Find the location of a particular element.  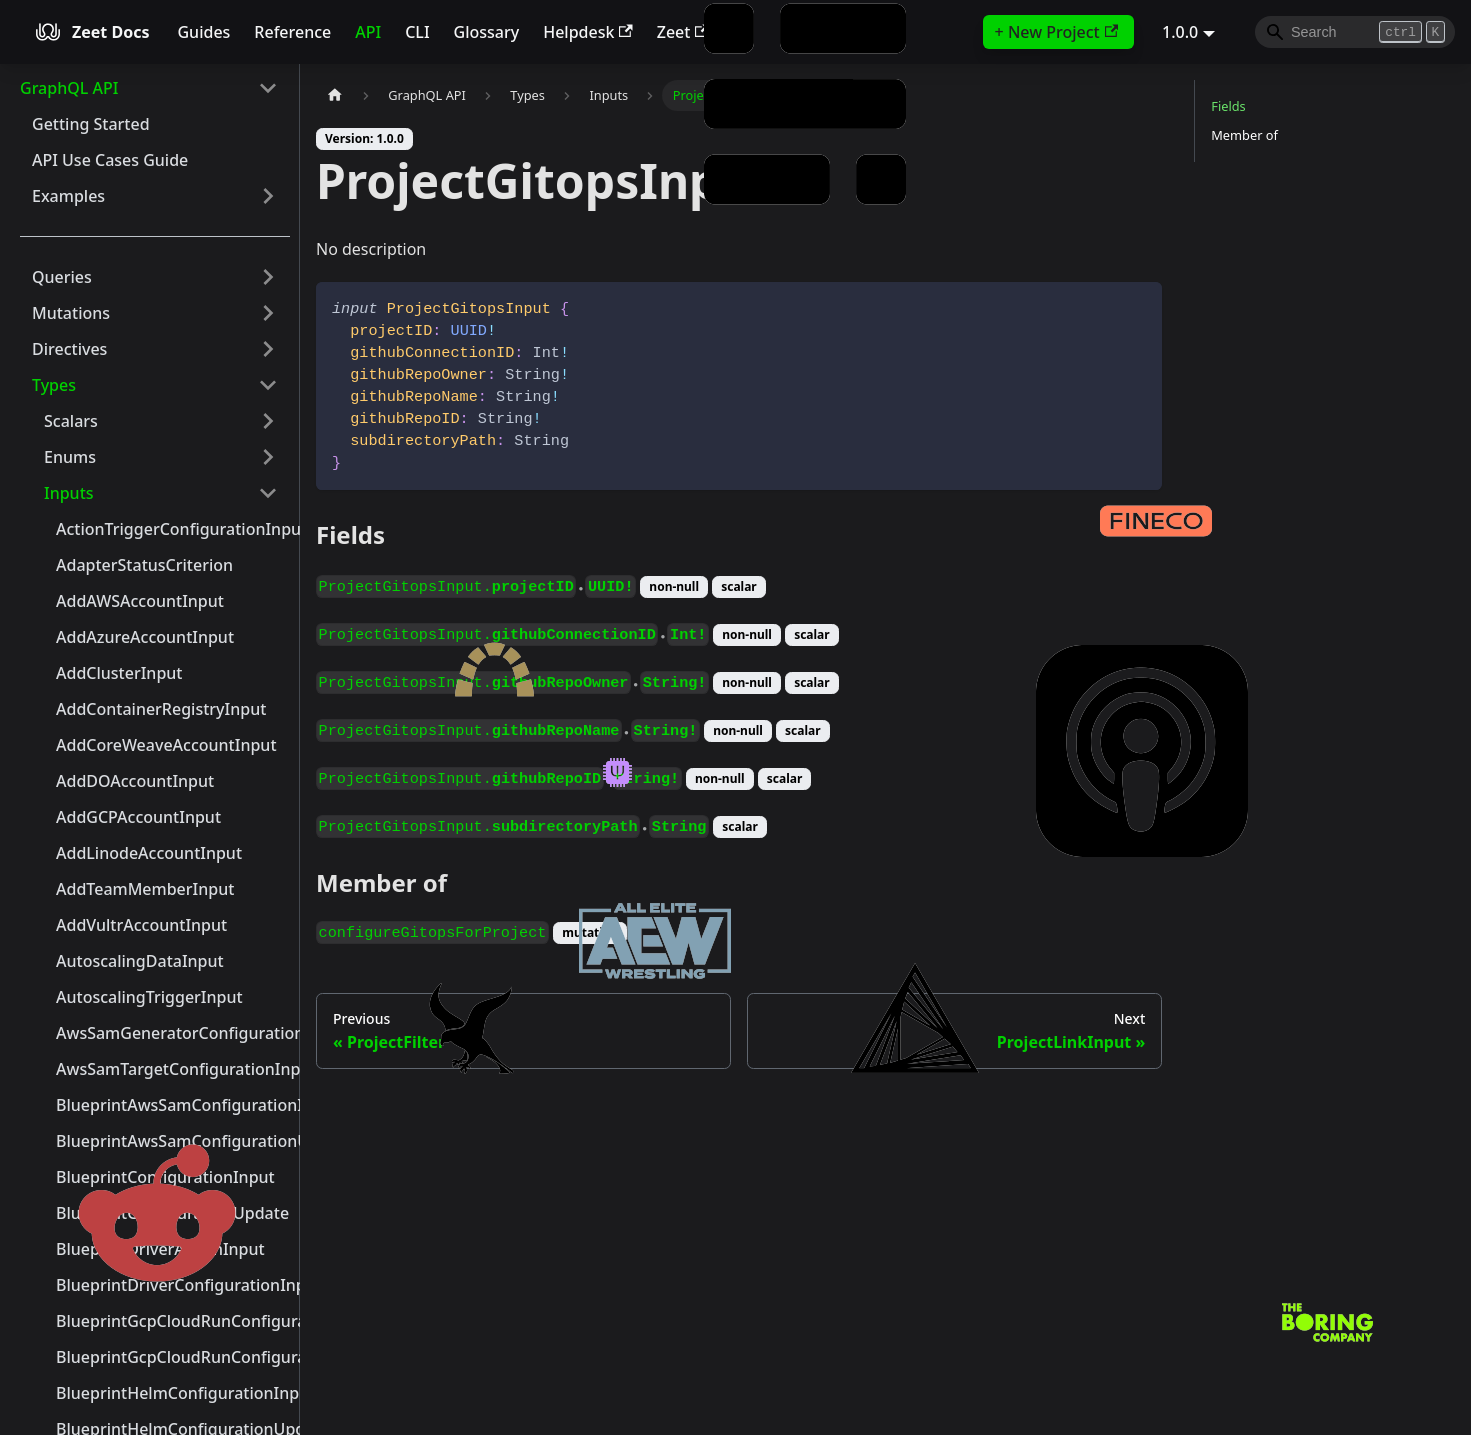

open KNIME analytics platform is located at coordinates (915, 1018).